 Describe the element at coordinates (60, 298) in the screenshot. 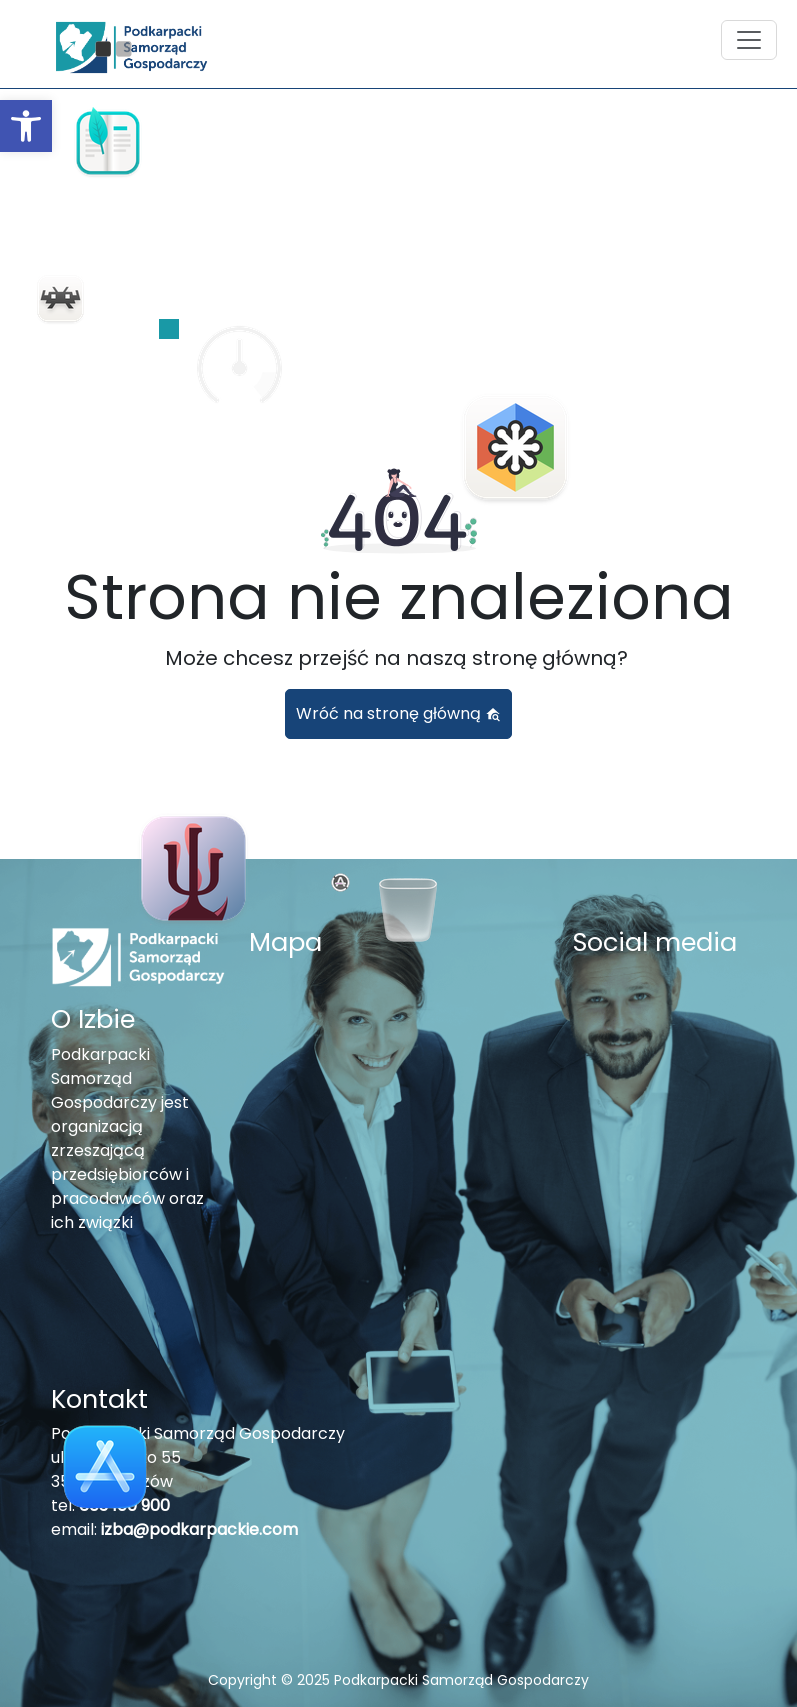

I see `open retroarch emulator app` at that location.